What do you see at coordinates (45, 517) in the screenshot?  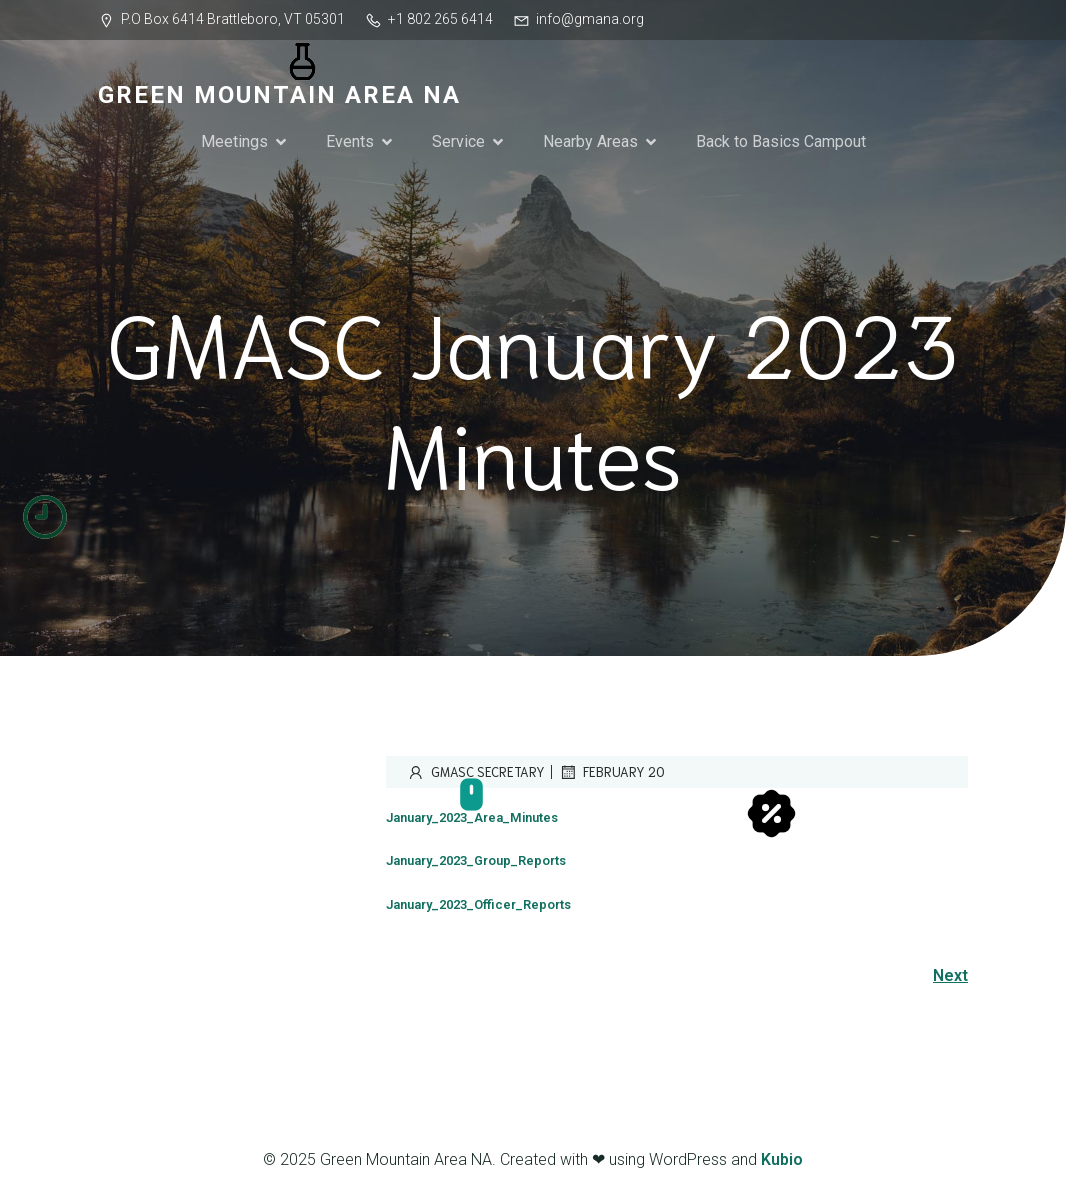 I see `view current time` at bounding box center [45, 517].